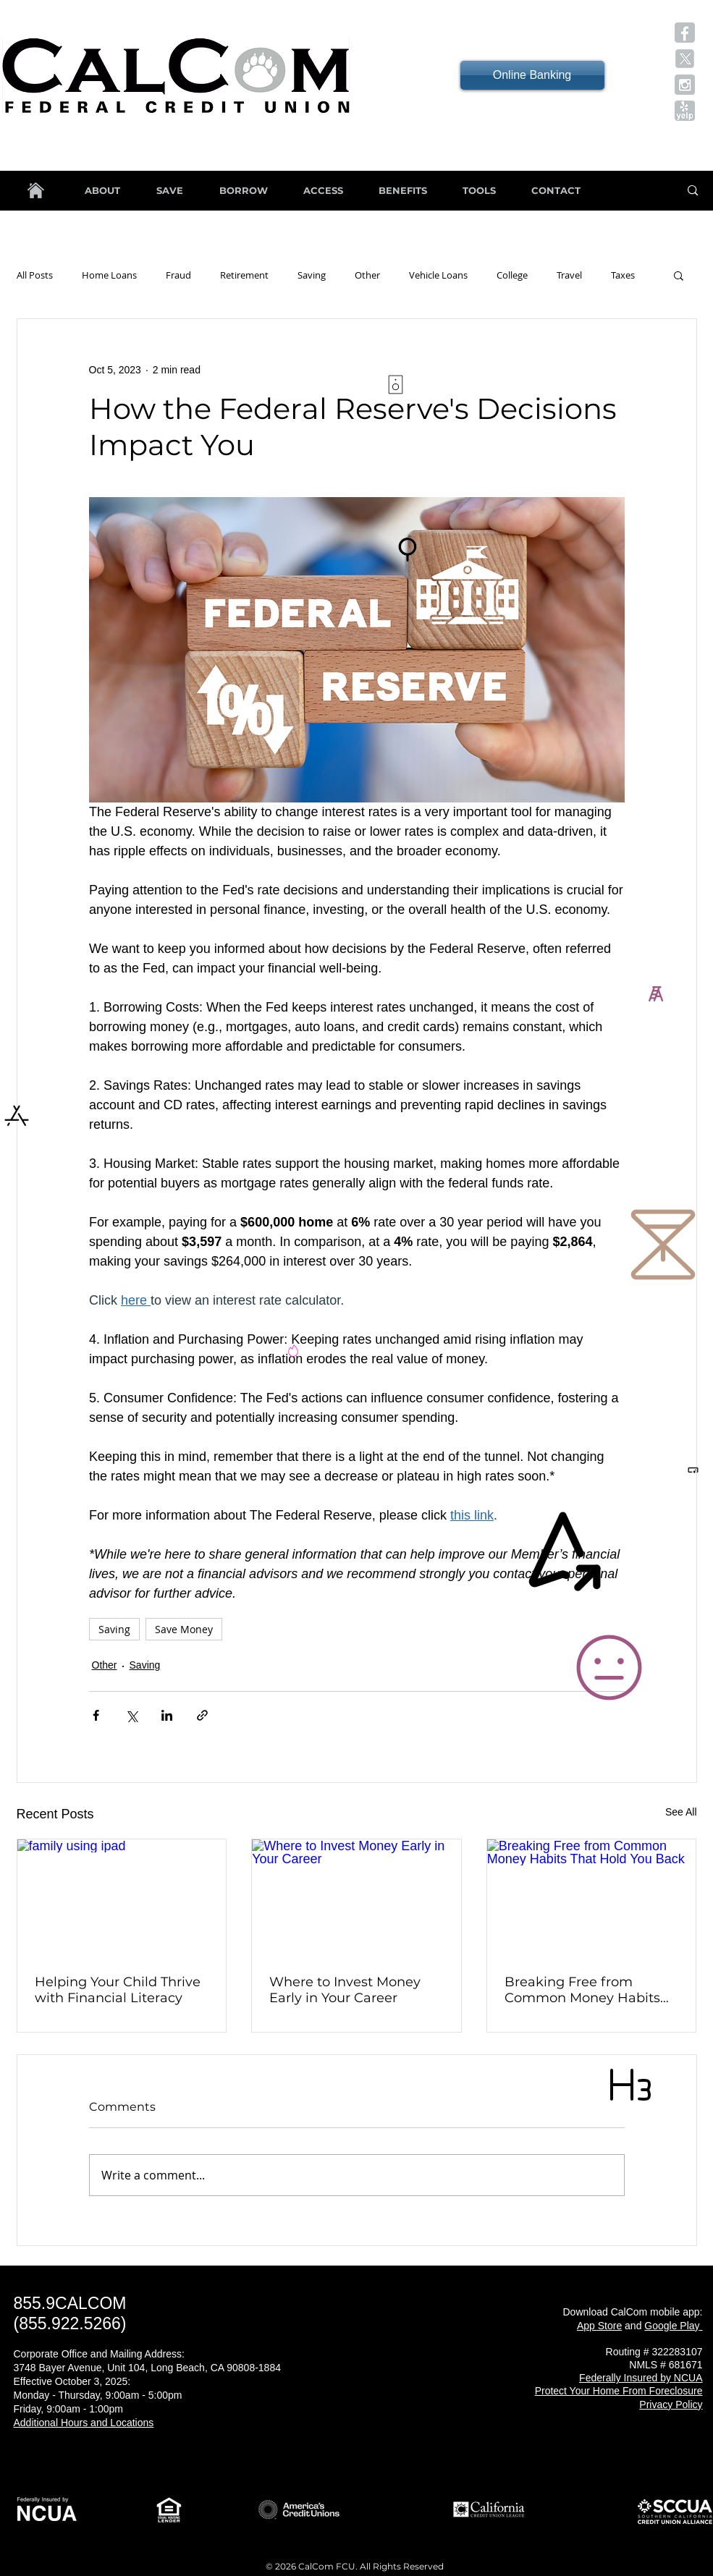 This screenshot has width=713, height=2576. I want to click on adjust speaker or audio output settings, so click(395, 384).